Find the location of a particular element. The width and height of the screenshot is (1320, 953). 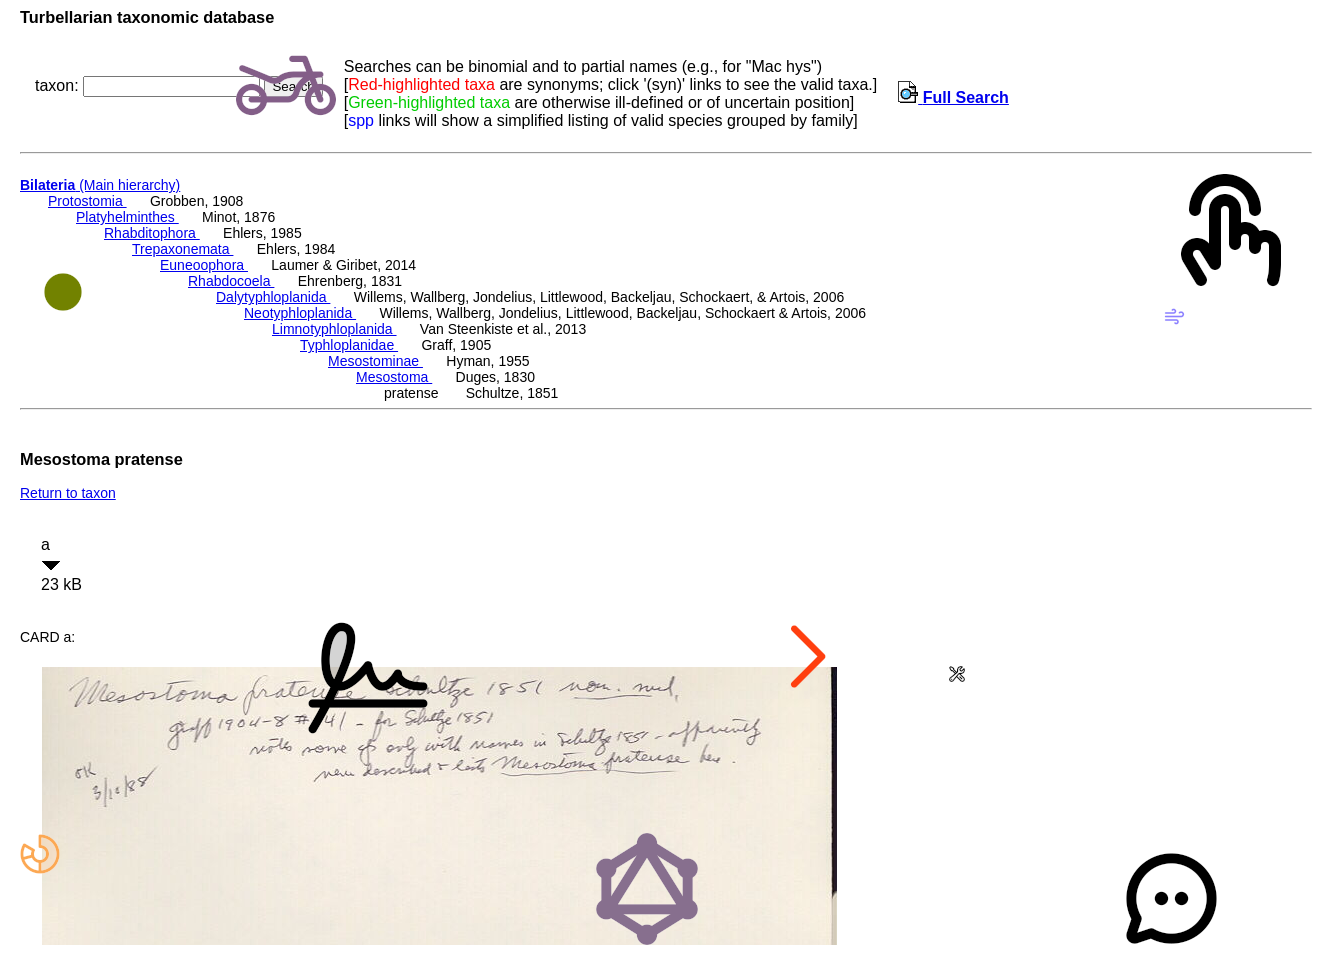

tap to interact with this element is located at coordinates (1231, 232).